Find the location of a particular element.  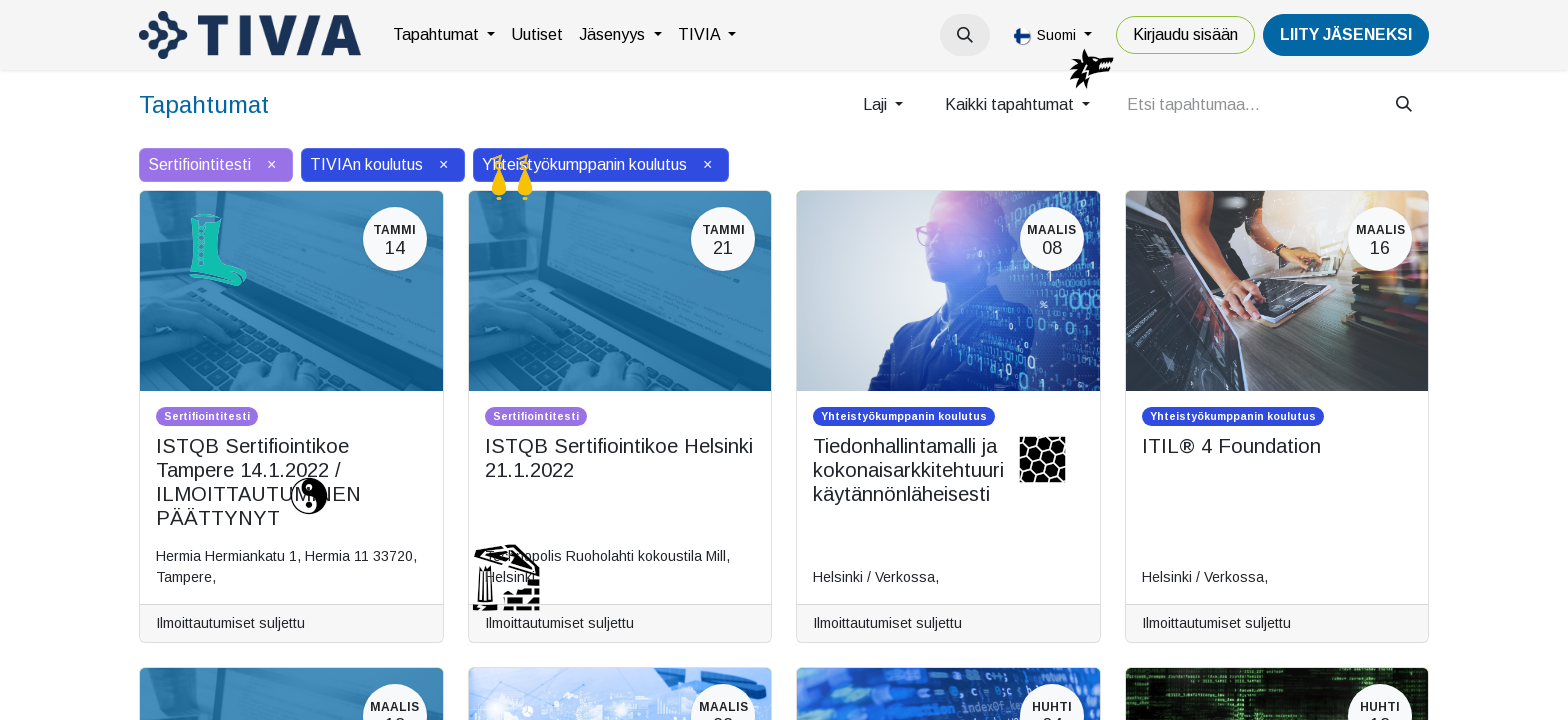

toggle balance or harmony settings is located at coordinates (309, 496).